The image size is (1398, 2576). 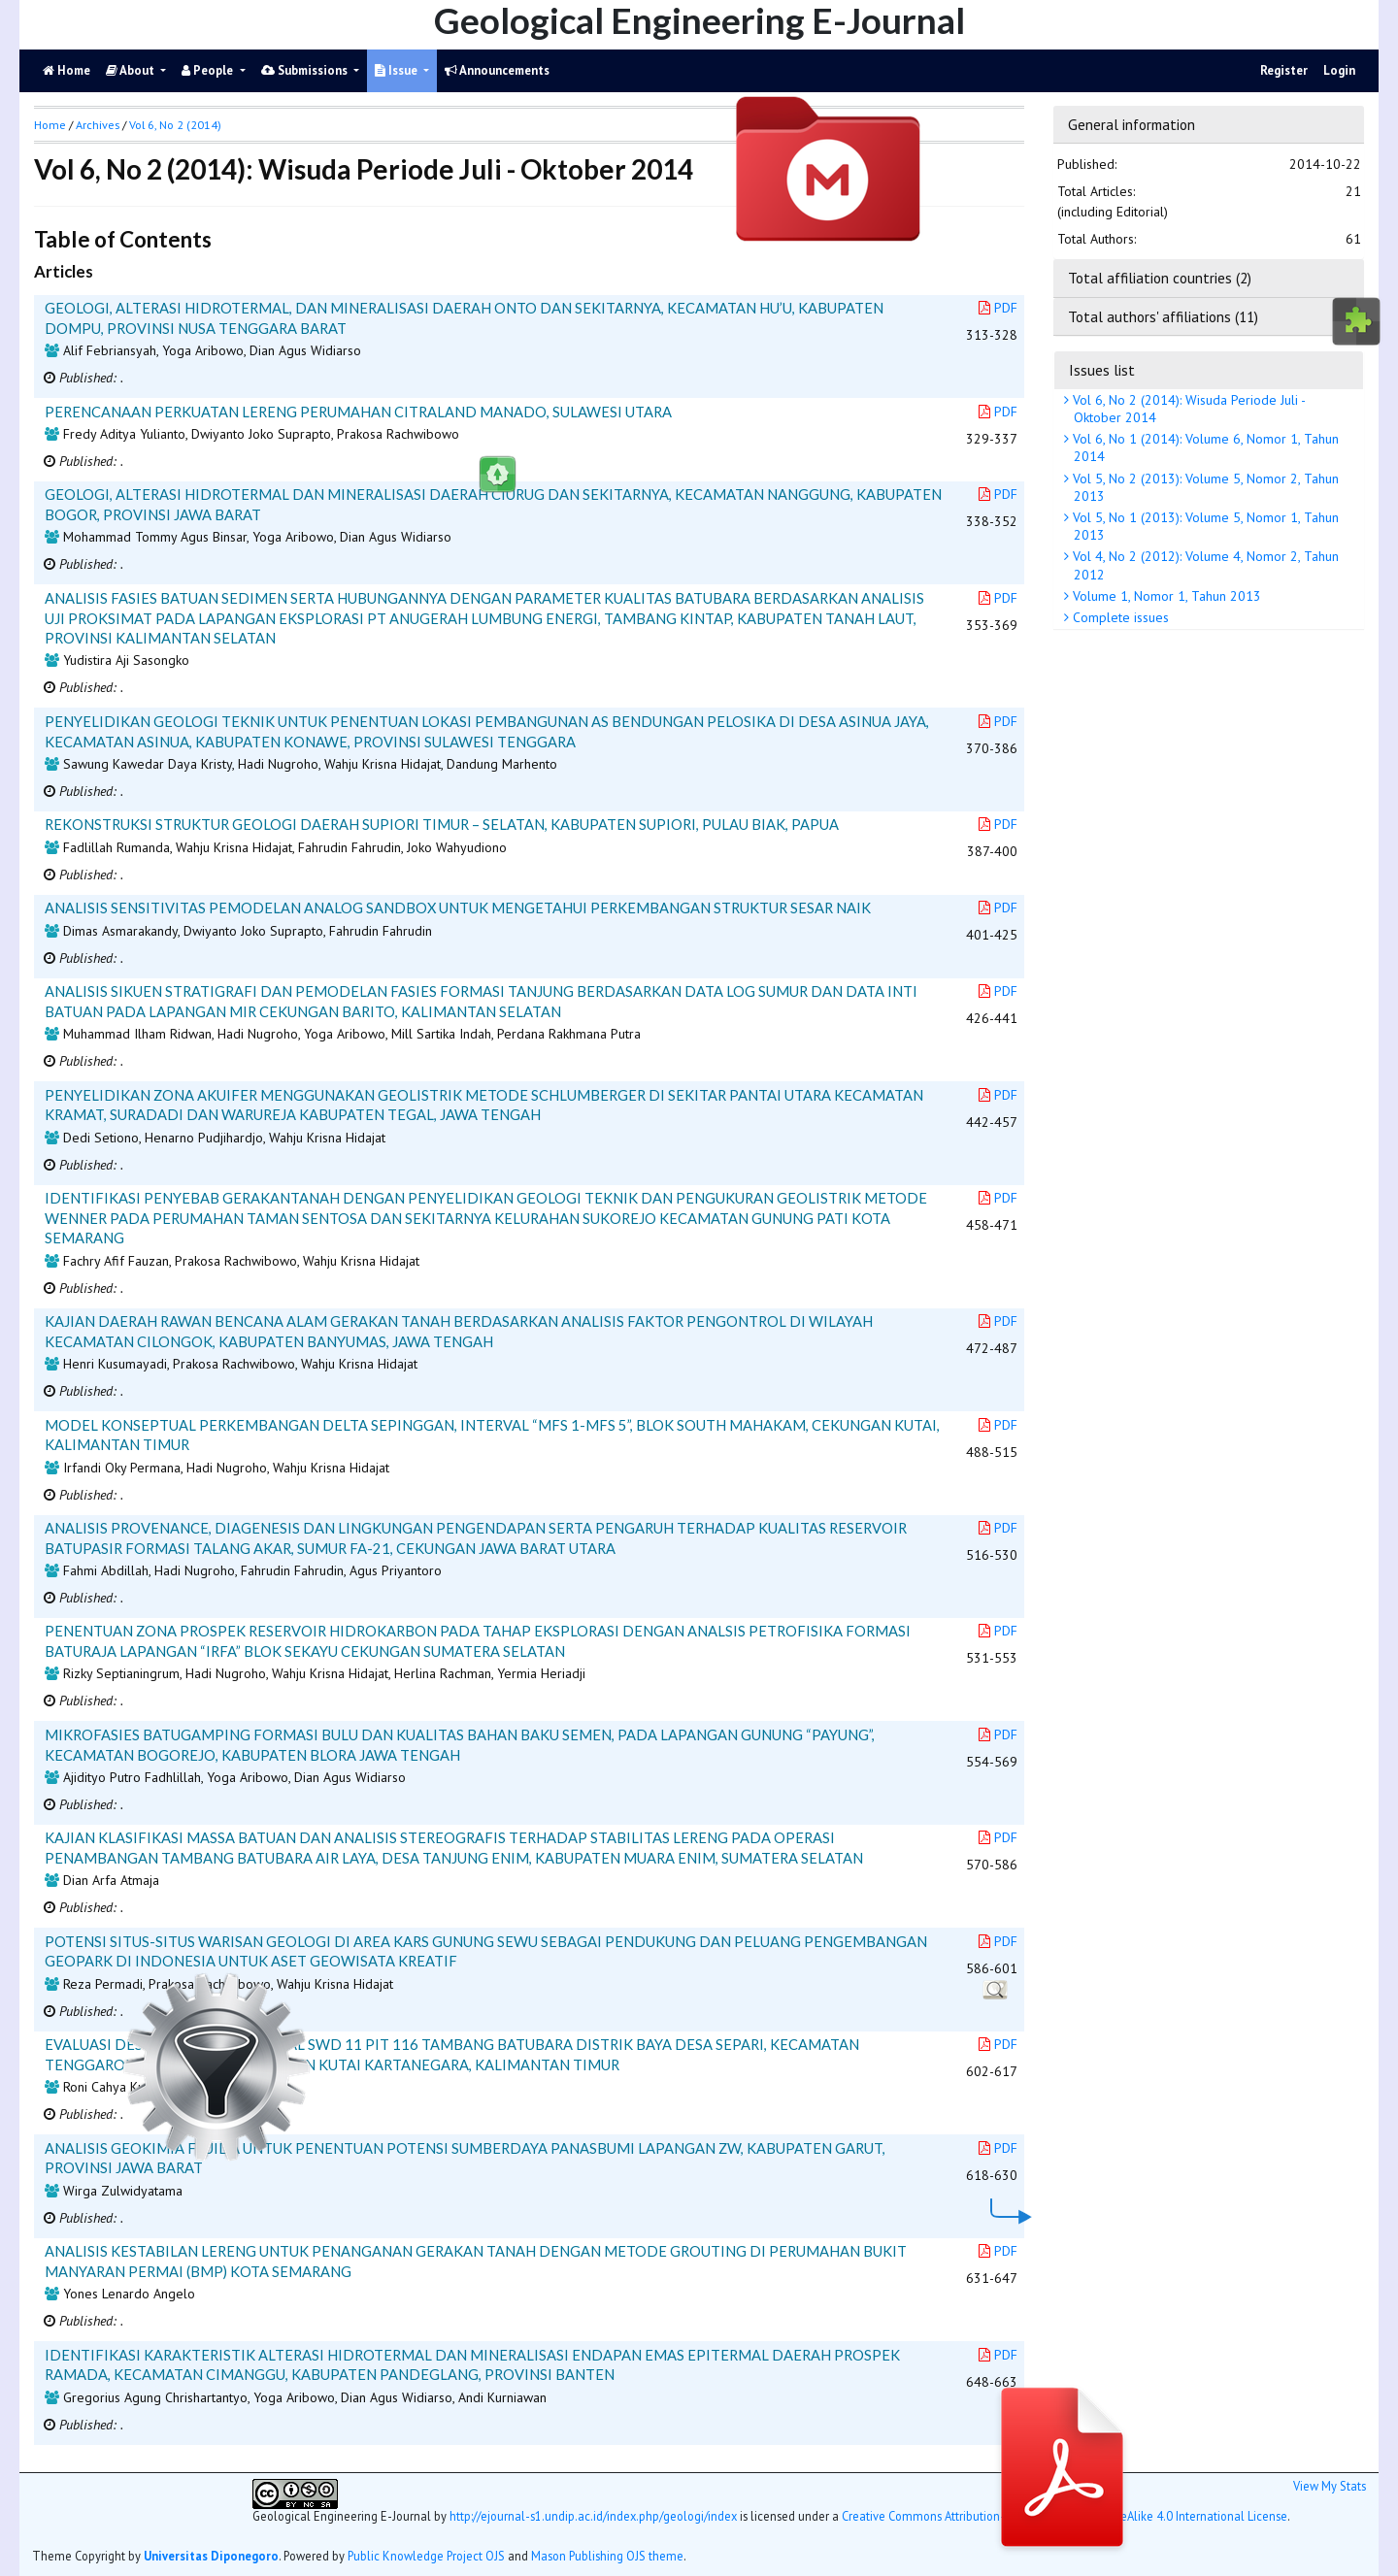 I want to click on open mega cloud storage folder, so click(x=827, y=174).